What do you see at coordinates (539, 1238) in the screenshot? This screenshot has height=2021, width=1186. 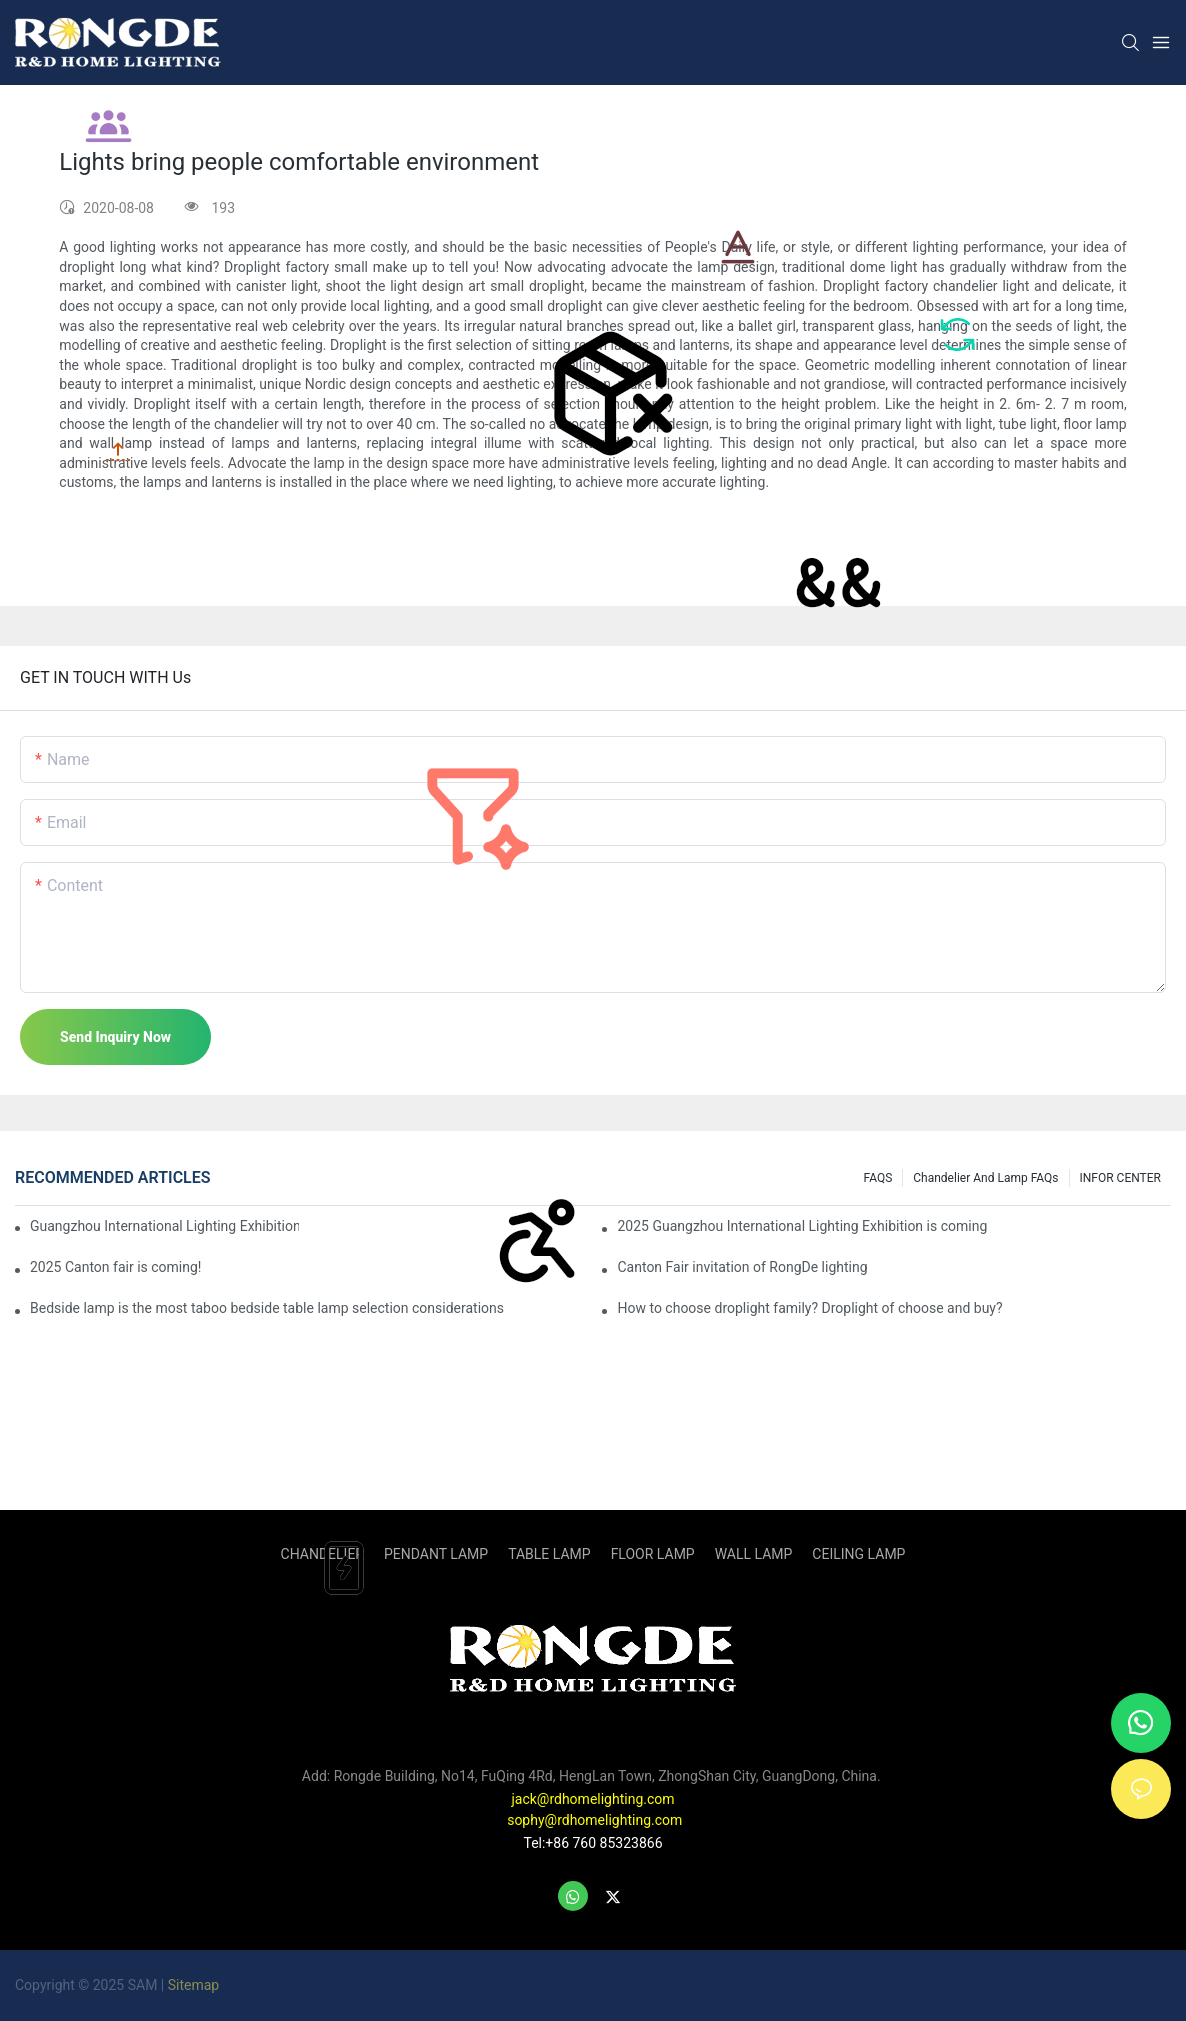 I see `accessibility options or settings` at bounding box center [539, 1238].